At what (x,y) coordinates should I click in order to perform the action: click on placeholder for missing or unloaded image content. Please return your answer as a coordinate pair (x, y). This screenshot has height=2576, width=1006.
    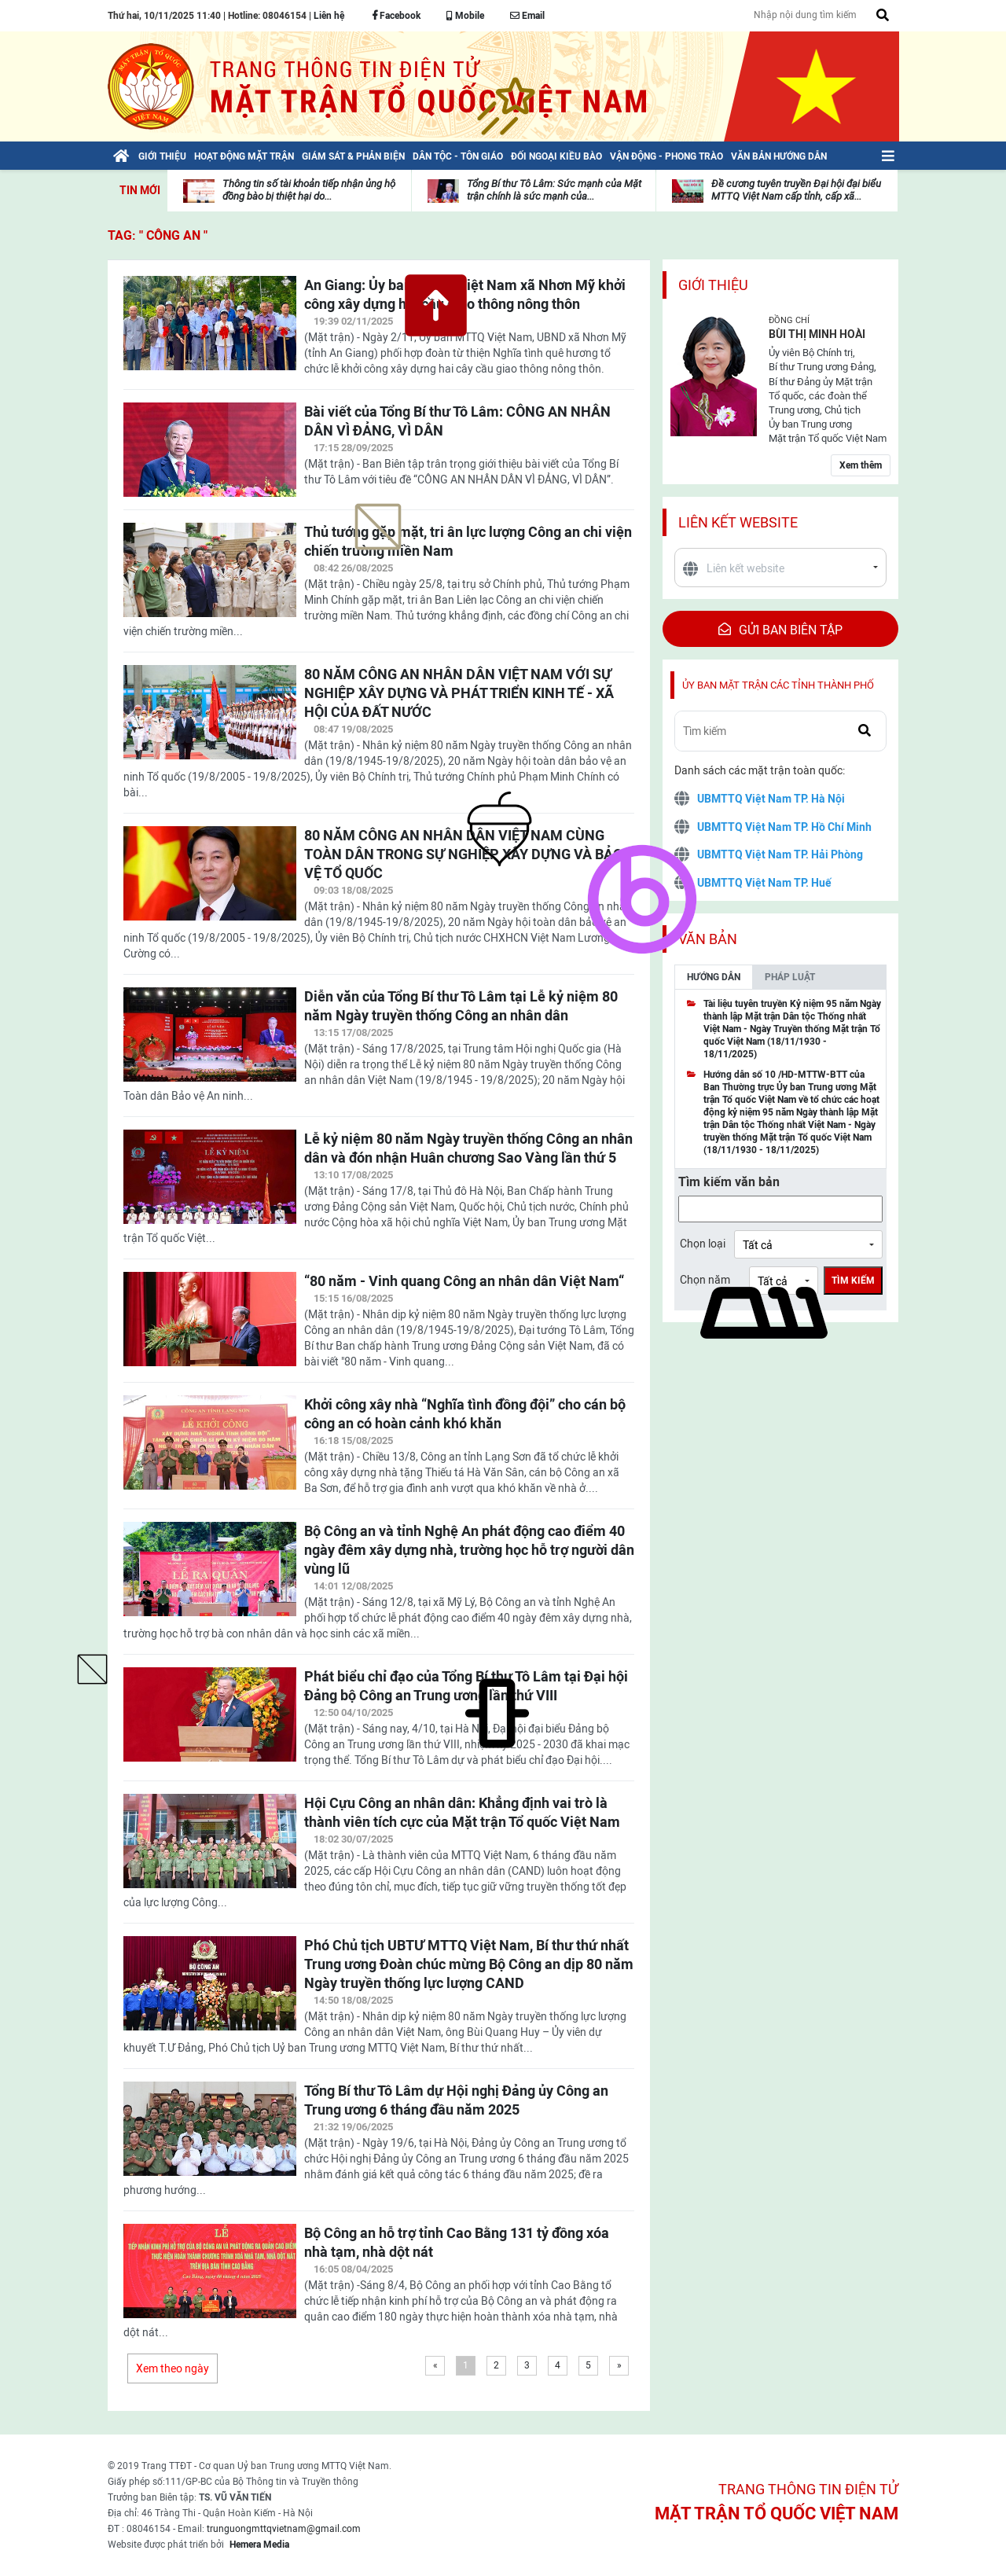
    Looking at the image, I should click on (92, 1669).